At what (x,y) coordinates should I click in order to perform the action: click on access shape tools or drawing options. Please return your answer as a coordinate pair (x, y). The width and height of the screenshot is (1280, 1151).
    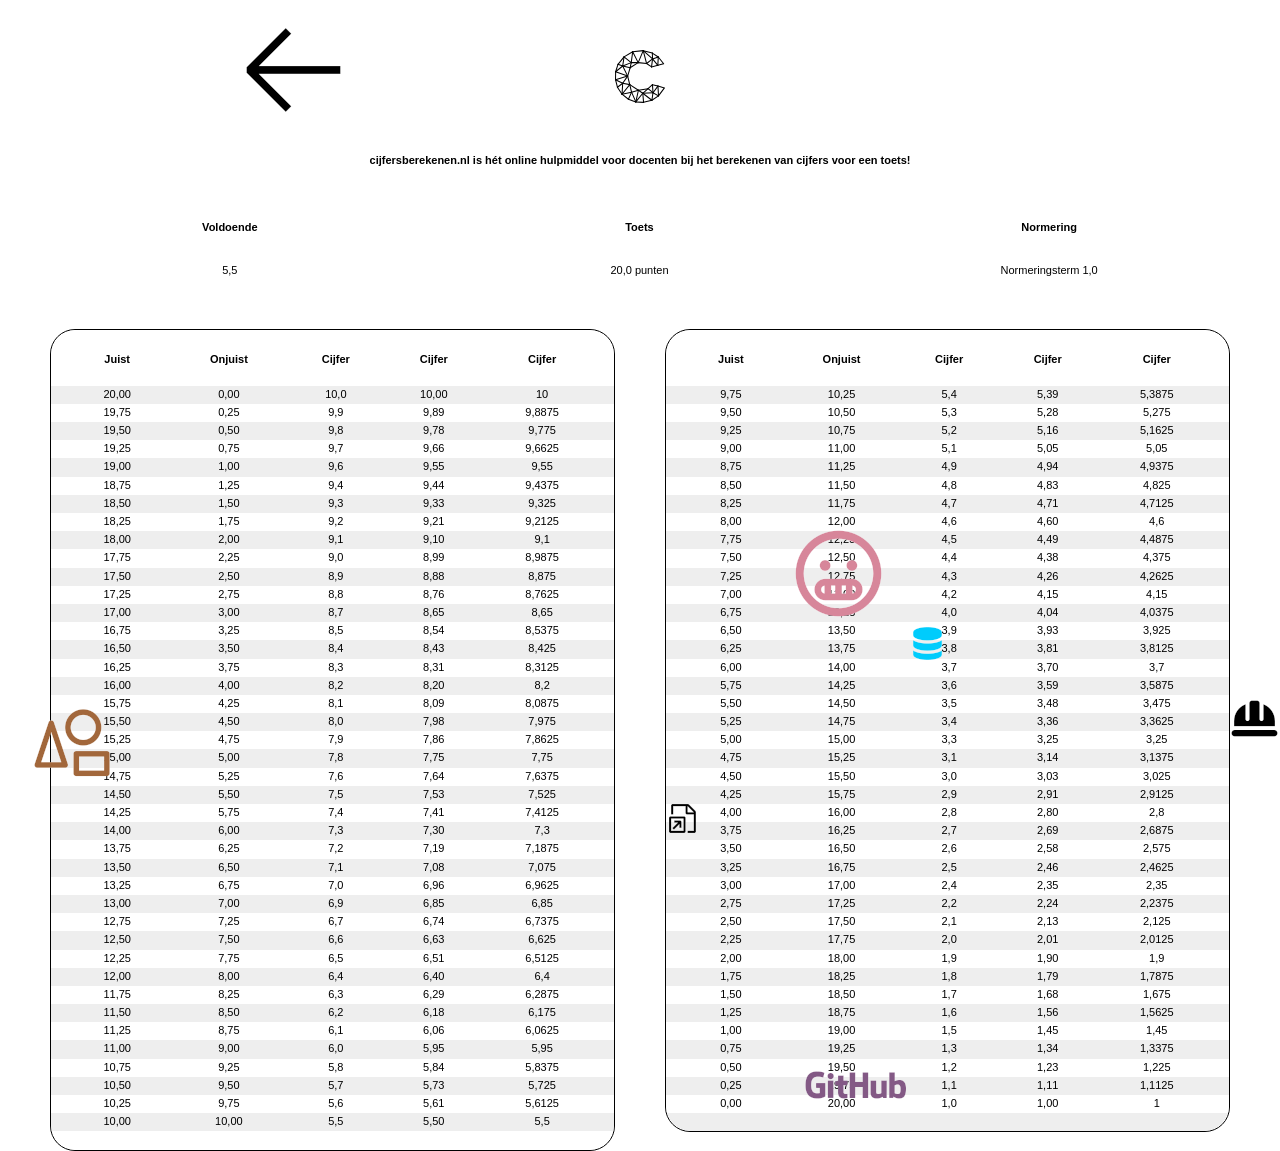
    Looking at the image, I should click on (73, 745).